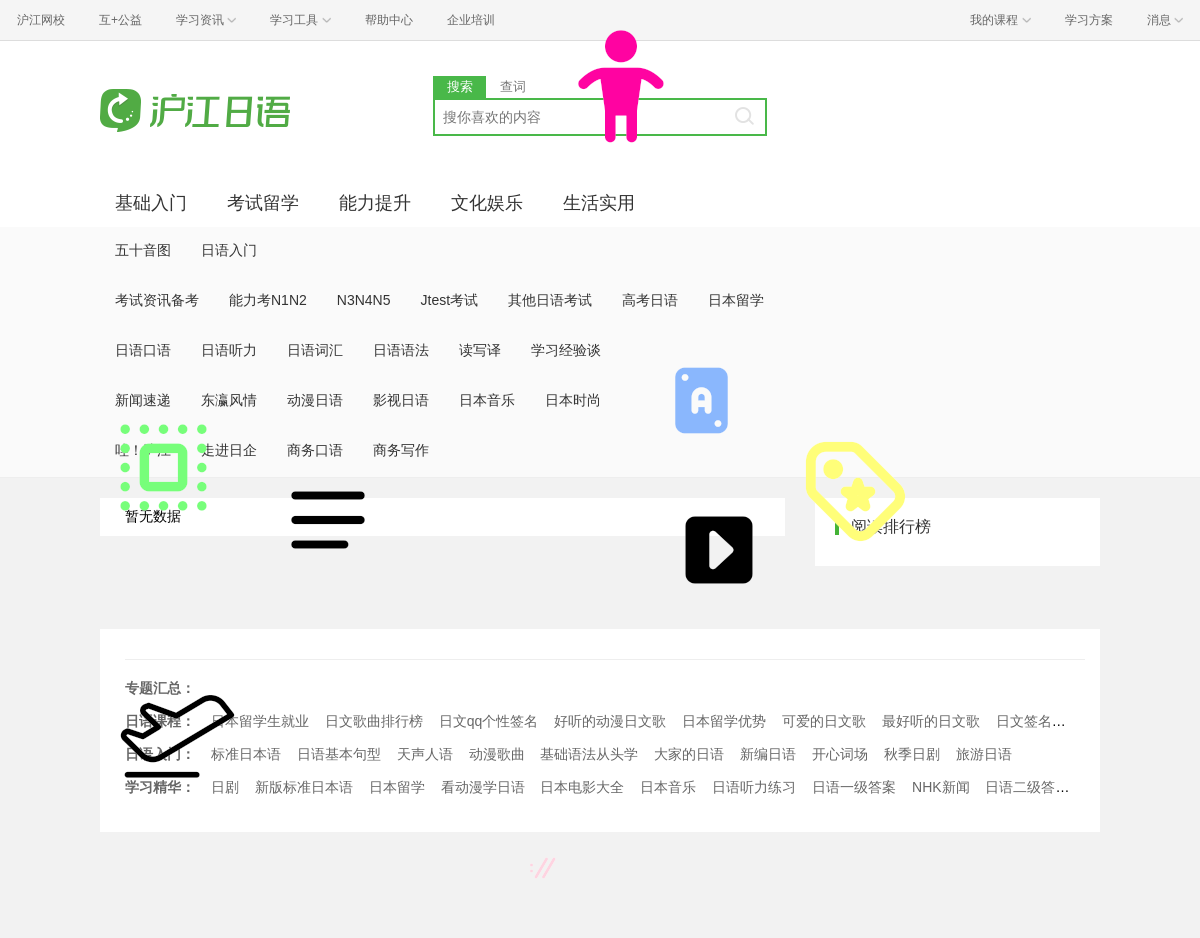 Image resolution: width=1200 pixels, height=938 pixels. I want to click on ace playing card in a card game app, so click(701, 400).